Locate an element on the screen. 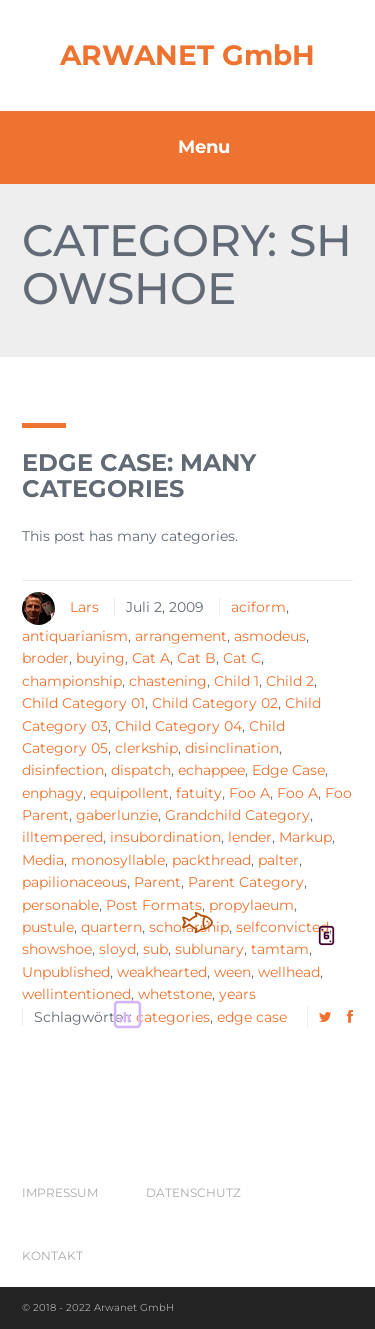 The image size is (375, 1329). playing card with value six is located at coordinates (326, 935).